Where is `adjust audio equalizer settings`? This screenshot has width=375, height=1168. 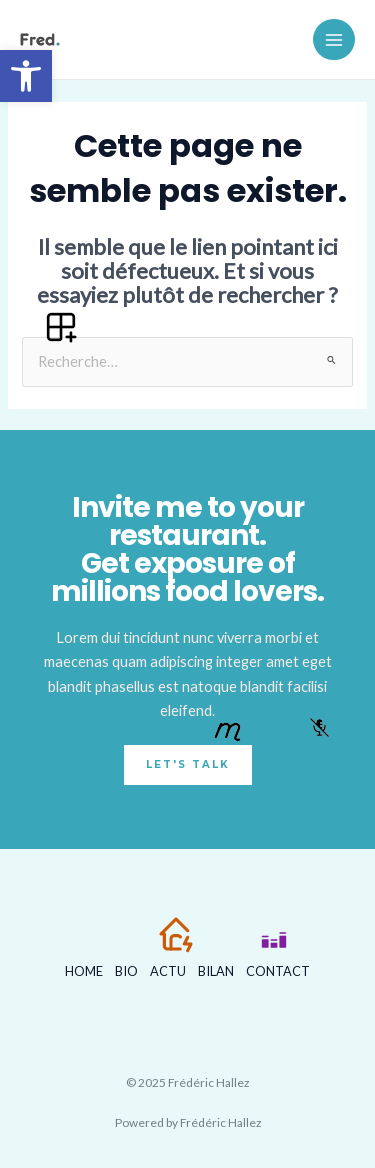 adjust audio equalizer settings is located at coordinates (274, 940).